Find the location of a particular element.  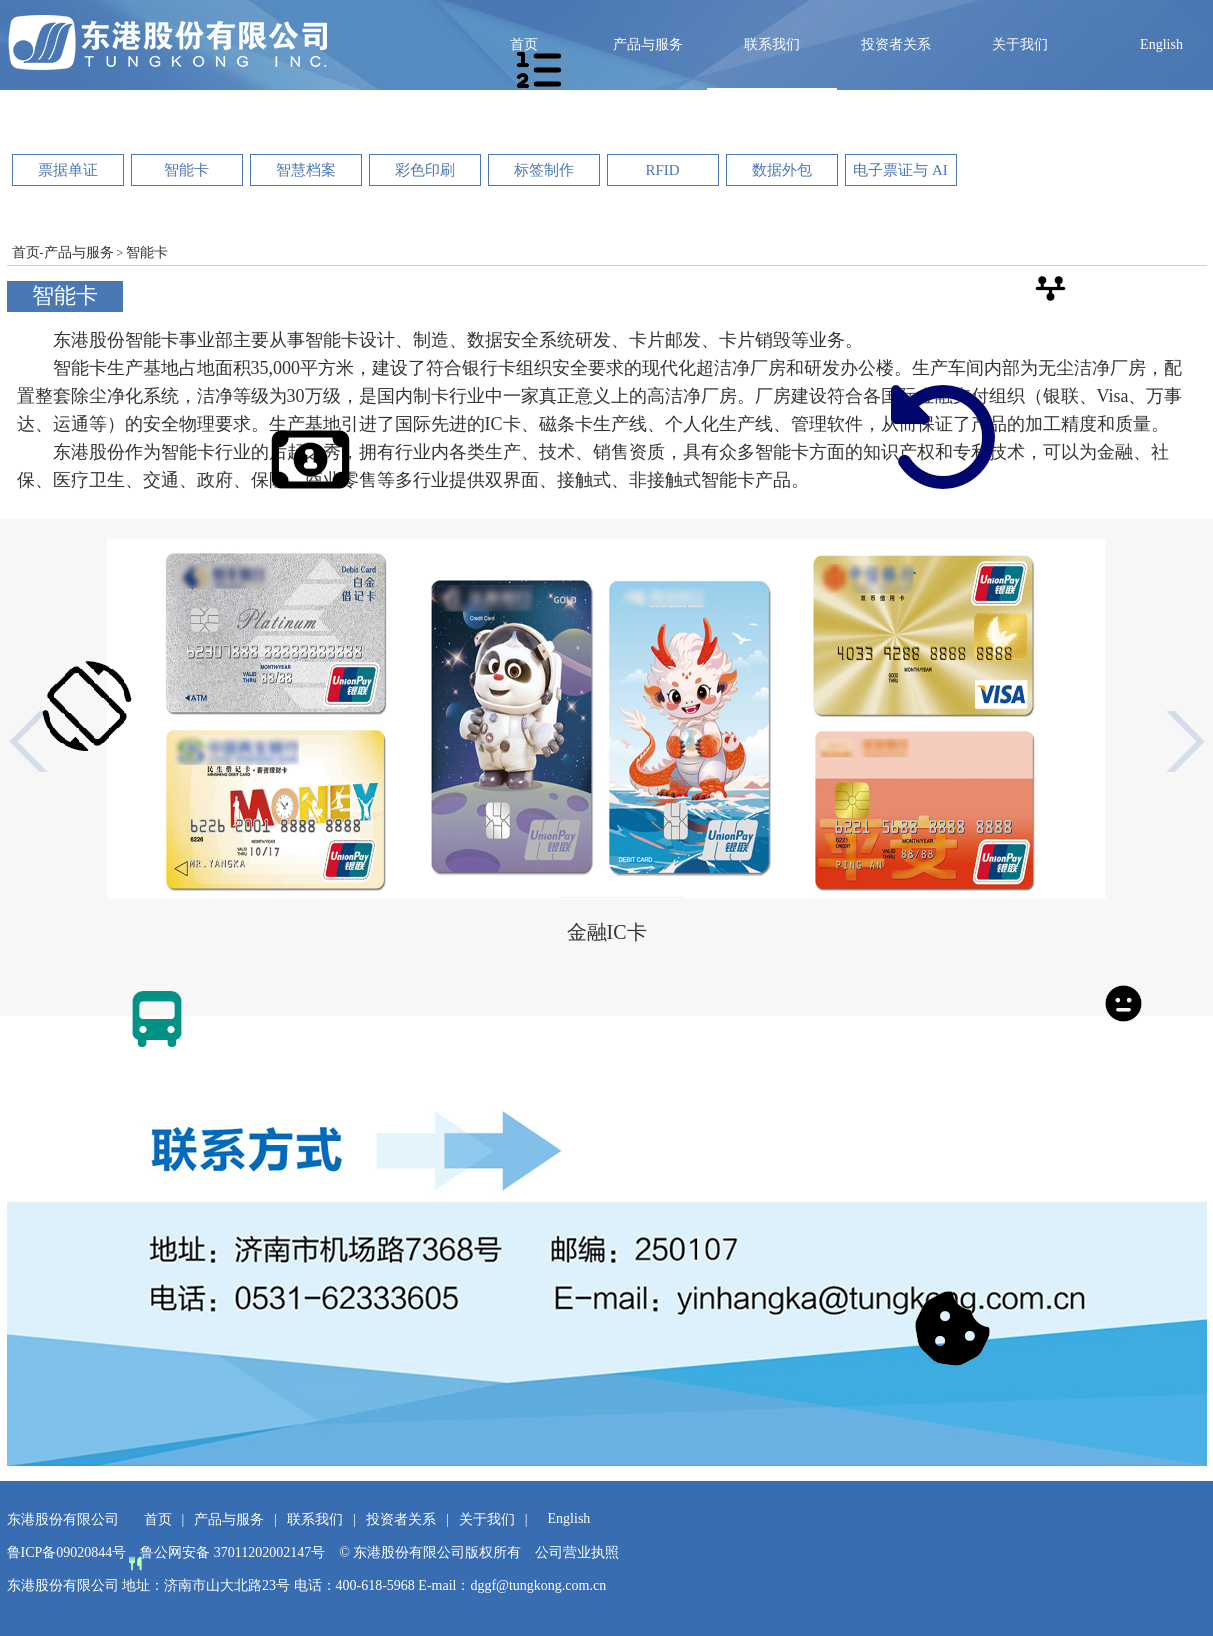

rate your experience as neutral is located at coordinates (1123, 1003).